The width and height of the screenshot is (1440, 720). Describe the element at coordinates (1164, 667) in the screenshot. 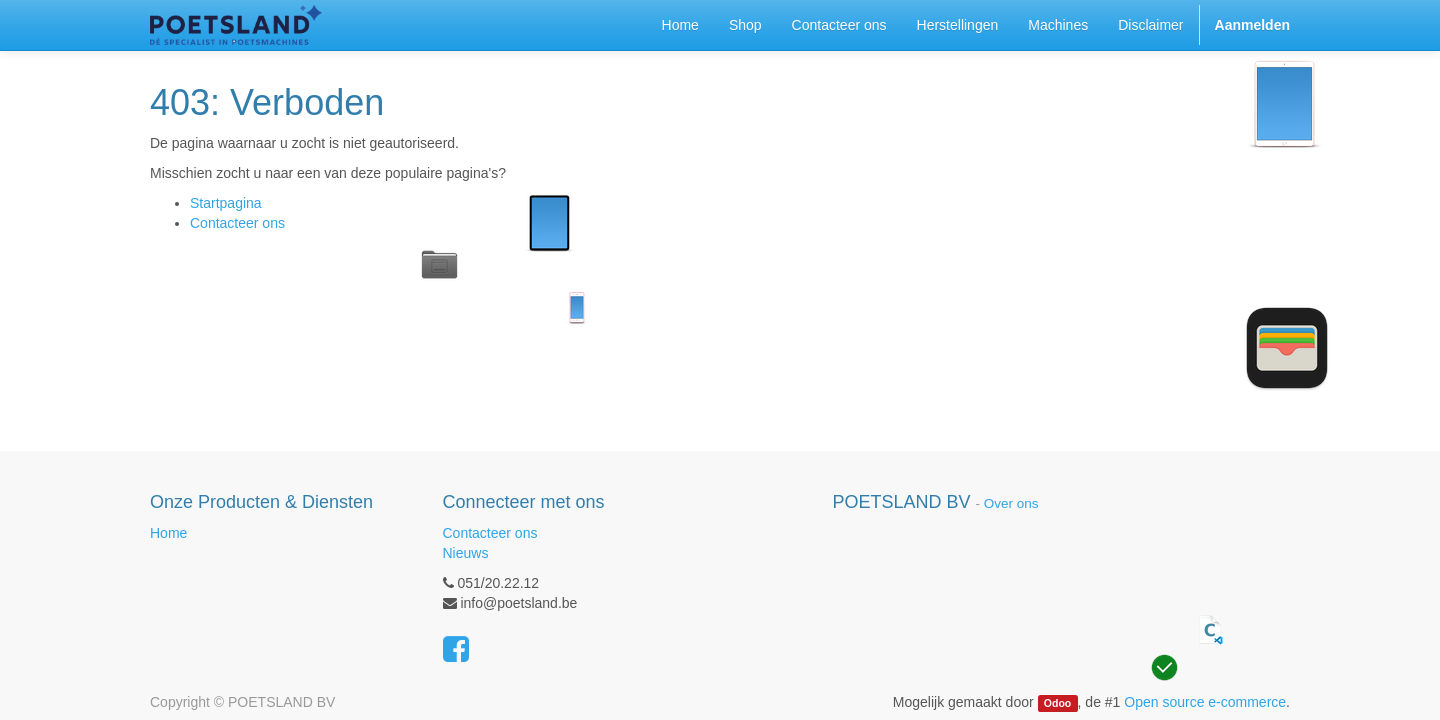

I see `indicates file has been successfully synced` at that location.